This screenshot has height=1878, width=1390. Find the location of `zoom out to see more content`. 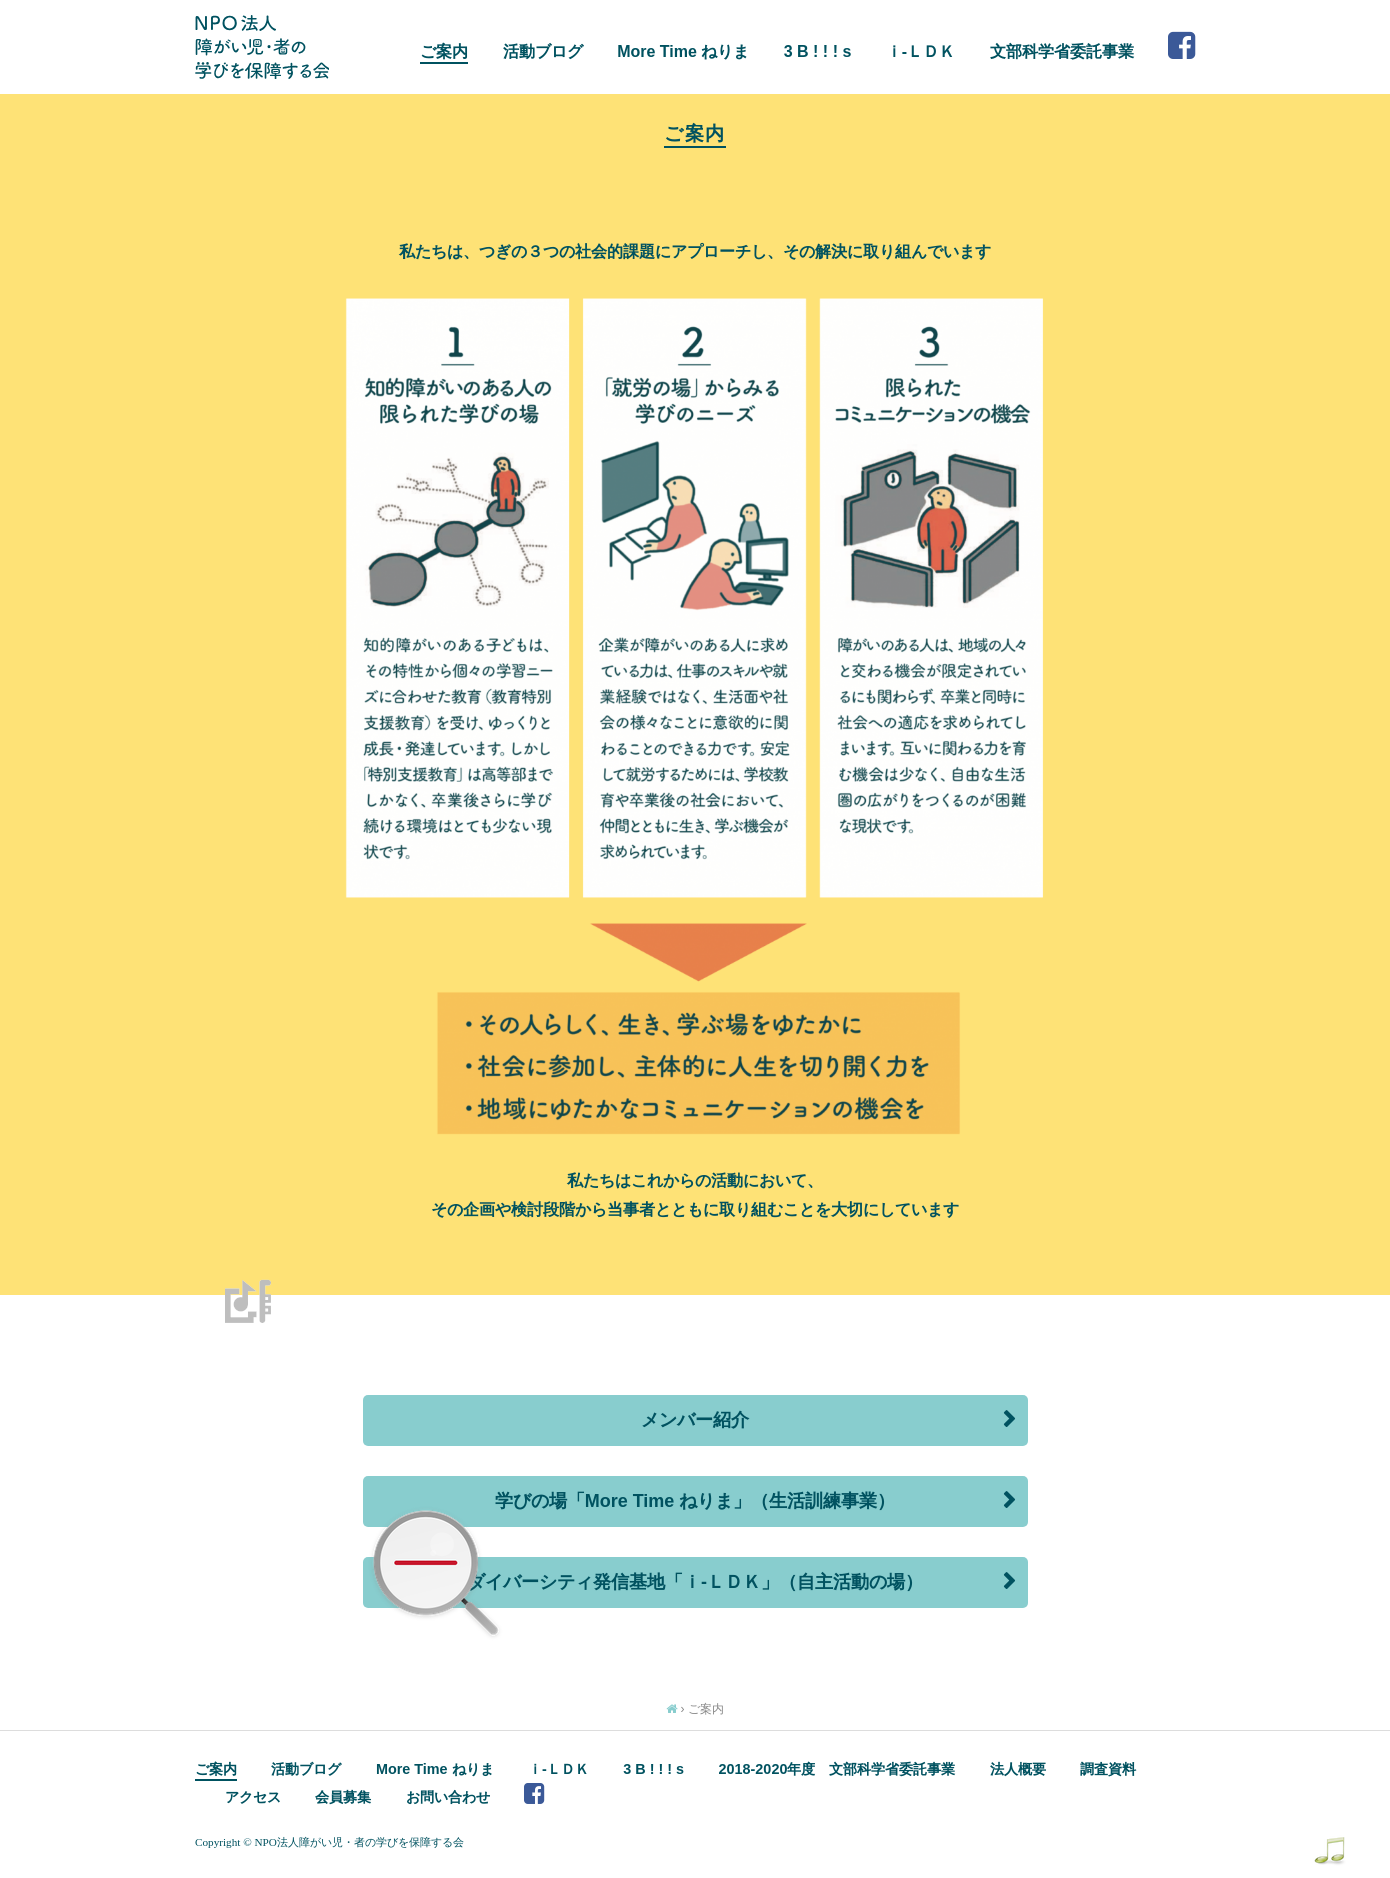

zoom out to see more content is located at coordinates (434, 1571).